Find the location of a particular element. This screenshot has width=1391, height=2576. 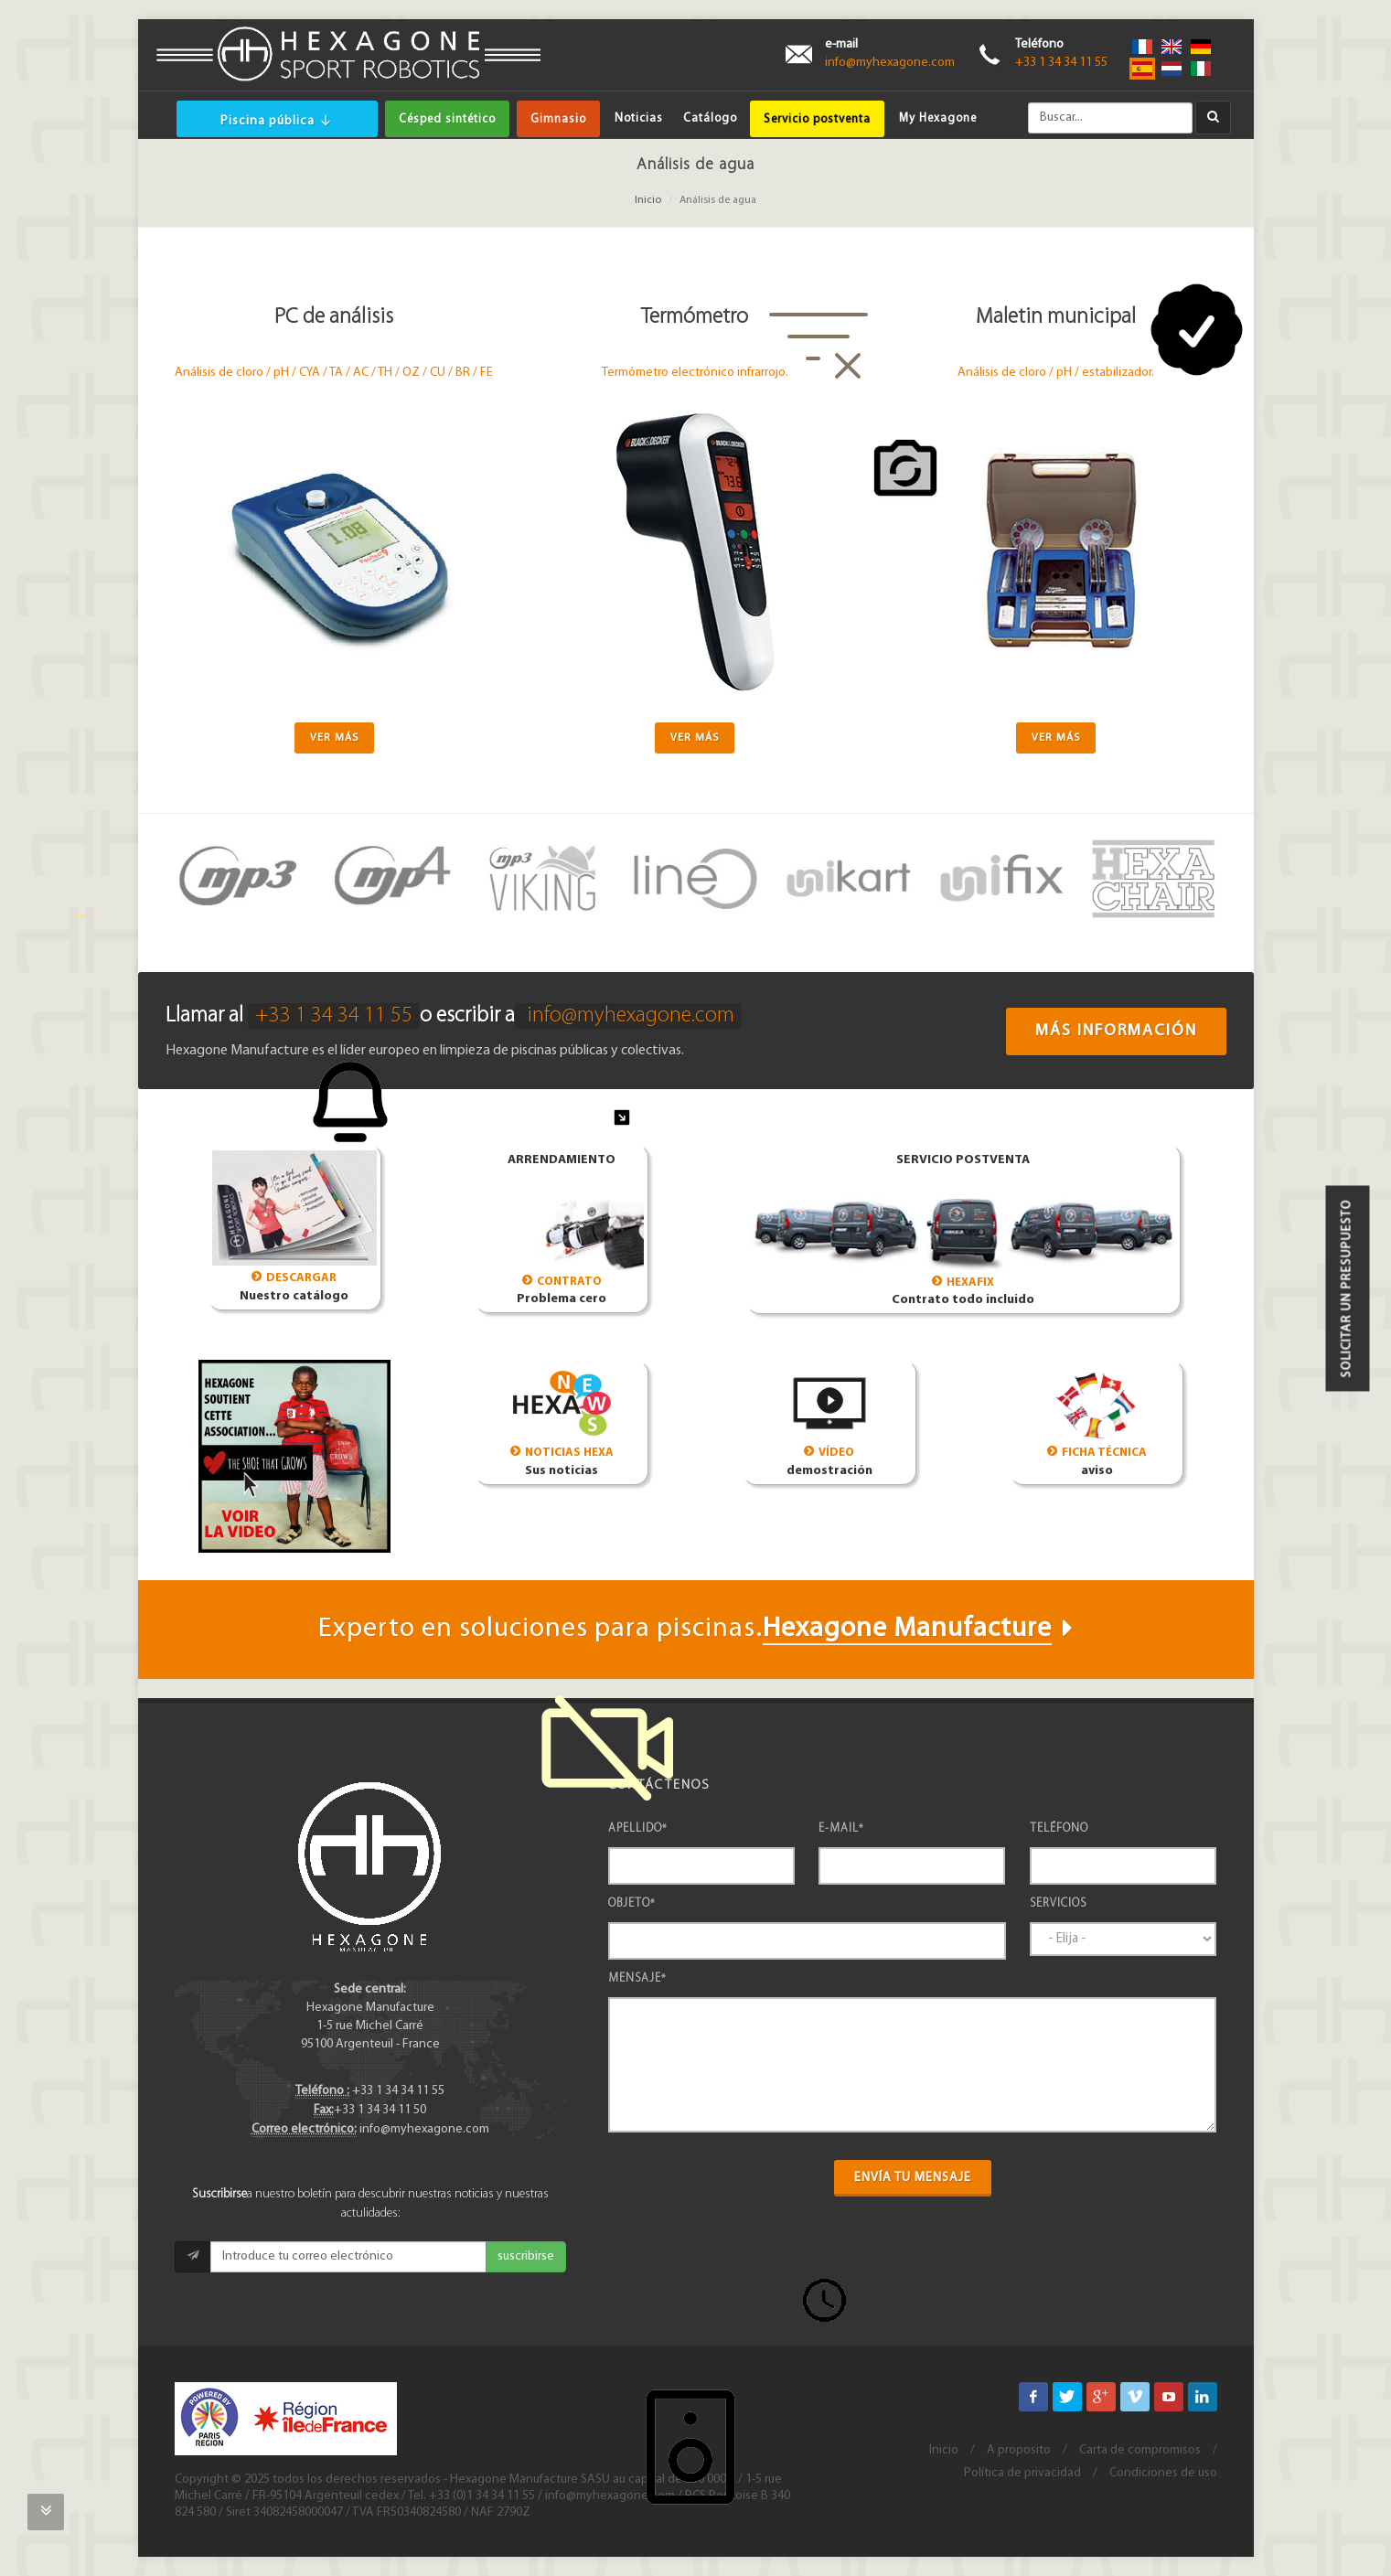

adjust speaker or audio output settings is located at coordinates (690, 2447).